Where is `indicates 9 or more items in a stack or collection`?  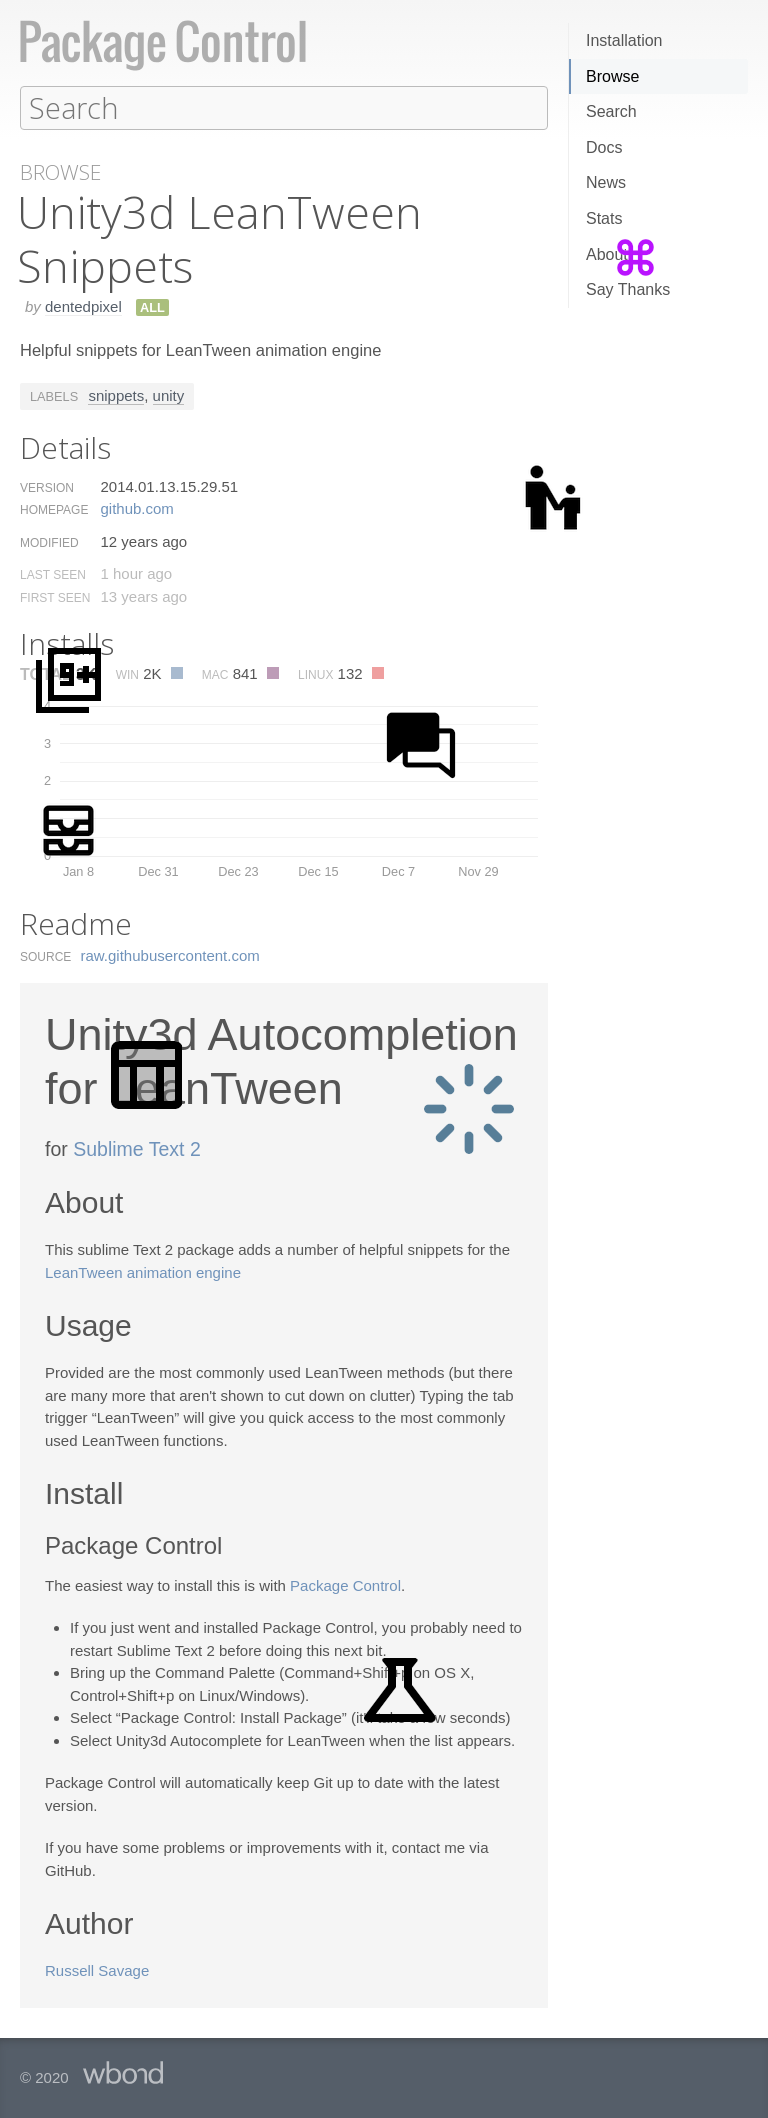
indicates 9 or more items in a stack or collection is located at coordinates (68, 680).